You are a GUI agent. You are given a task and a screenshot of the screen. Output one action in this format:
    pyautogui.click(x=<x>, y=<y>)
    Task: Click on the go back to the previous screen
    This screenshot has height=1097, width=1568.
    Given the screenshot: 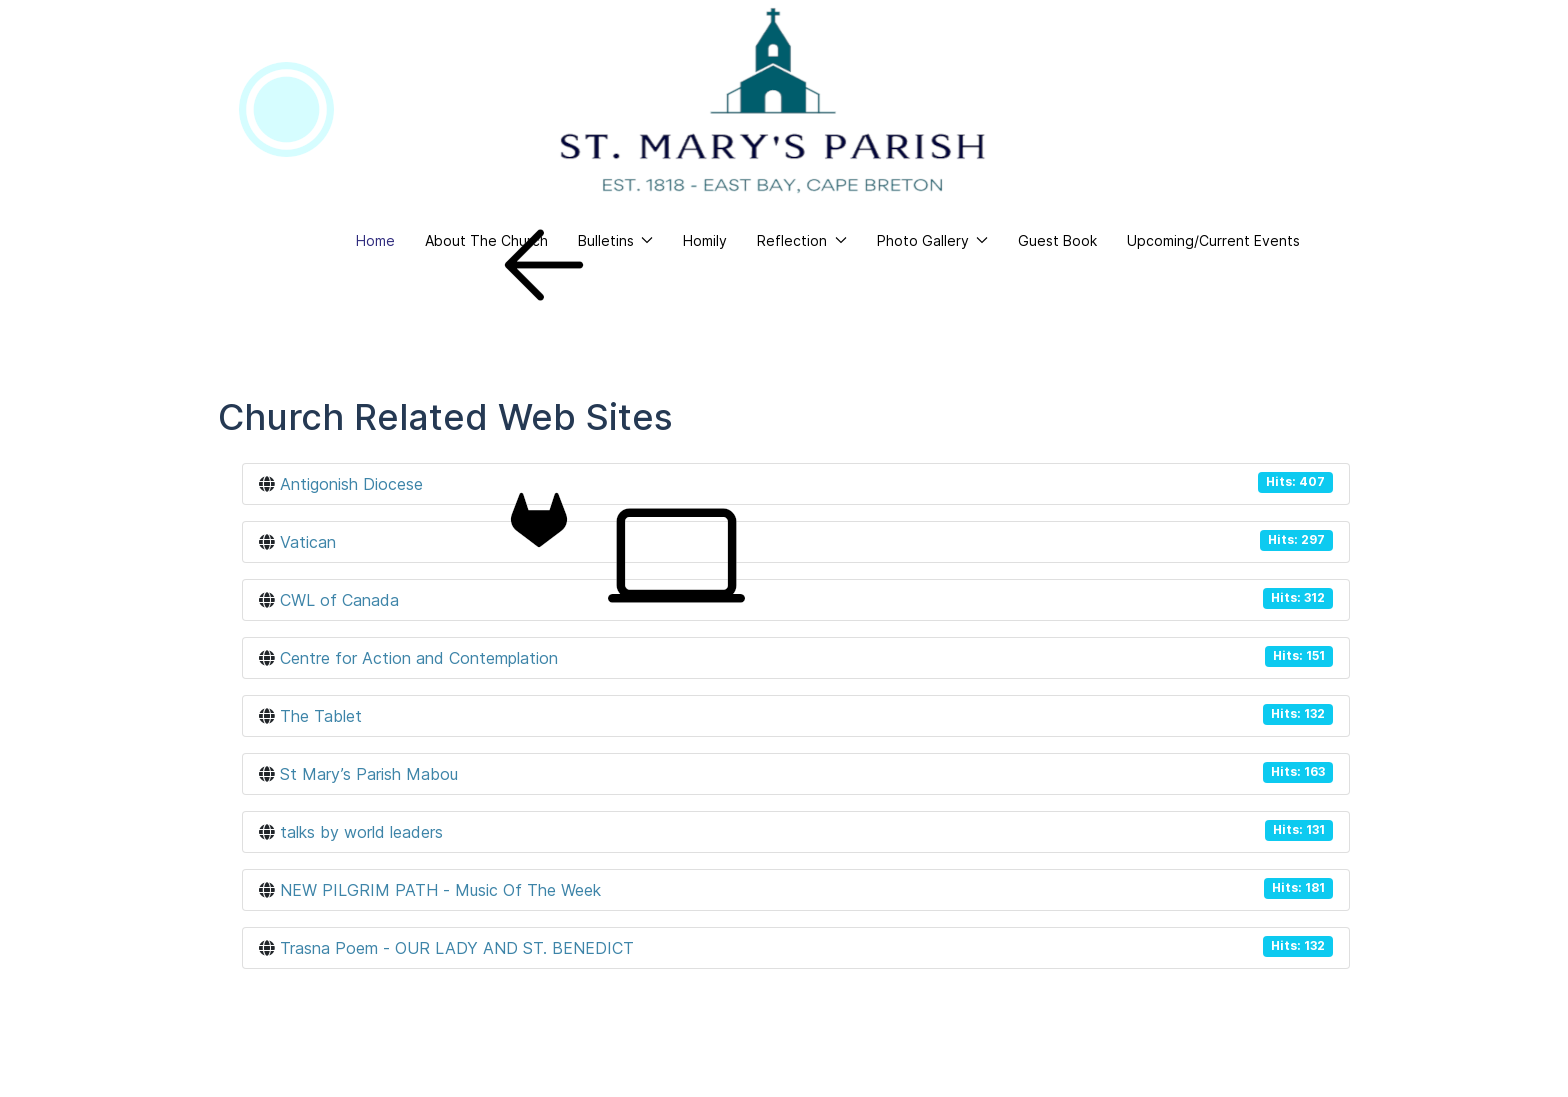 What is the action you would take?
    pyautogui.click(x=544, y=265)
    